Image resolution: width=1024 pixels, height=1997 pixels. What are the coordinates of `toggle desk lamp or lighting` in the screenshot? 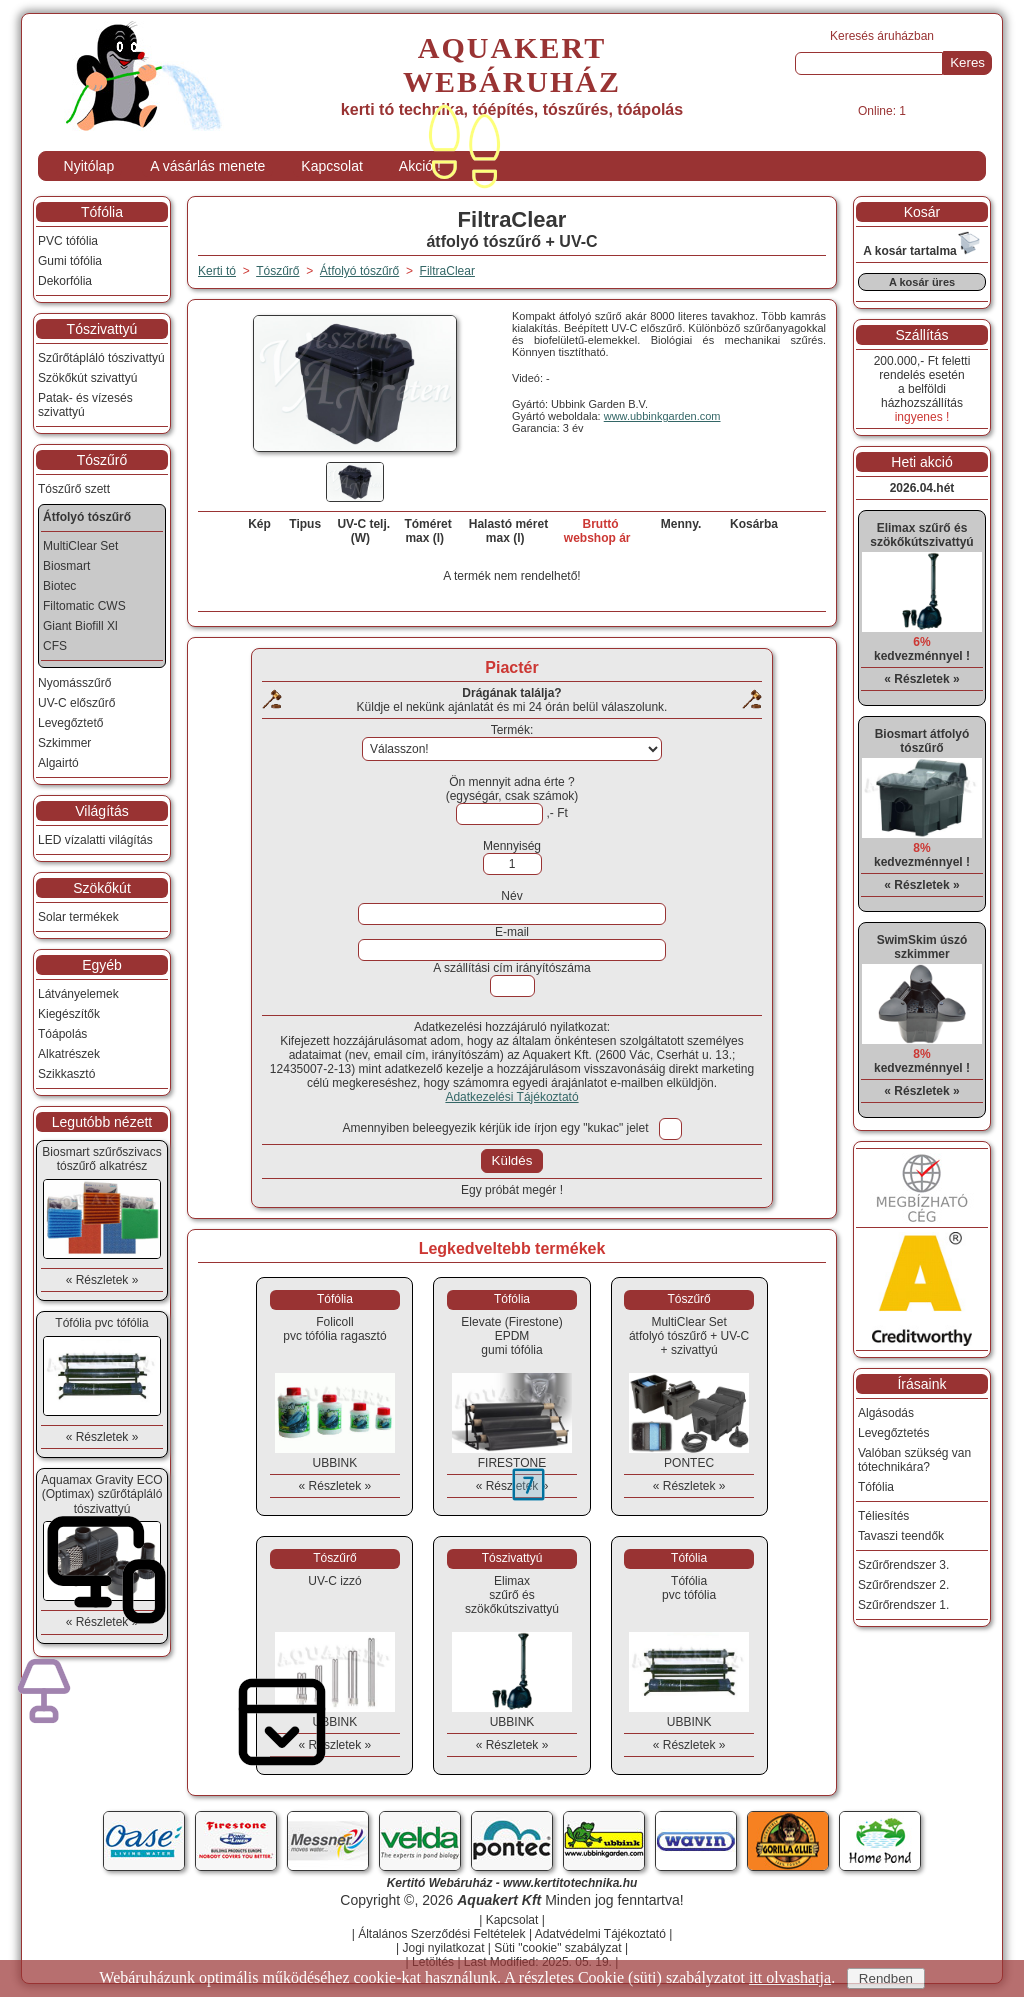 It's located at (44, 1691).